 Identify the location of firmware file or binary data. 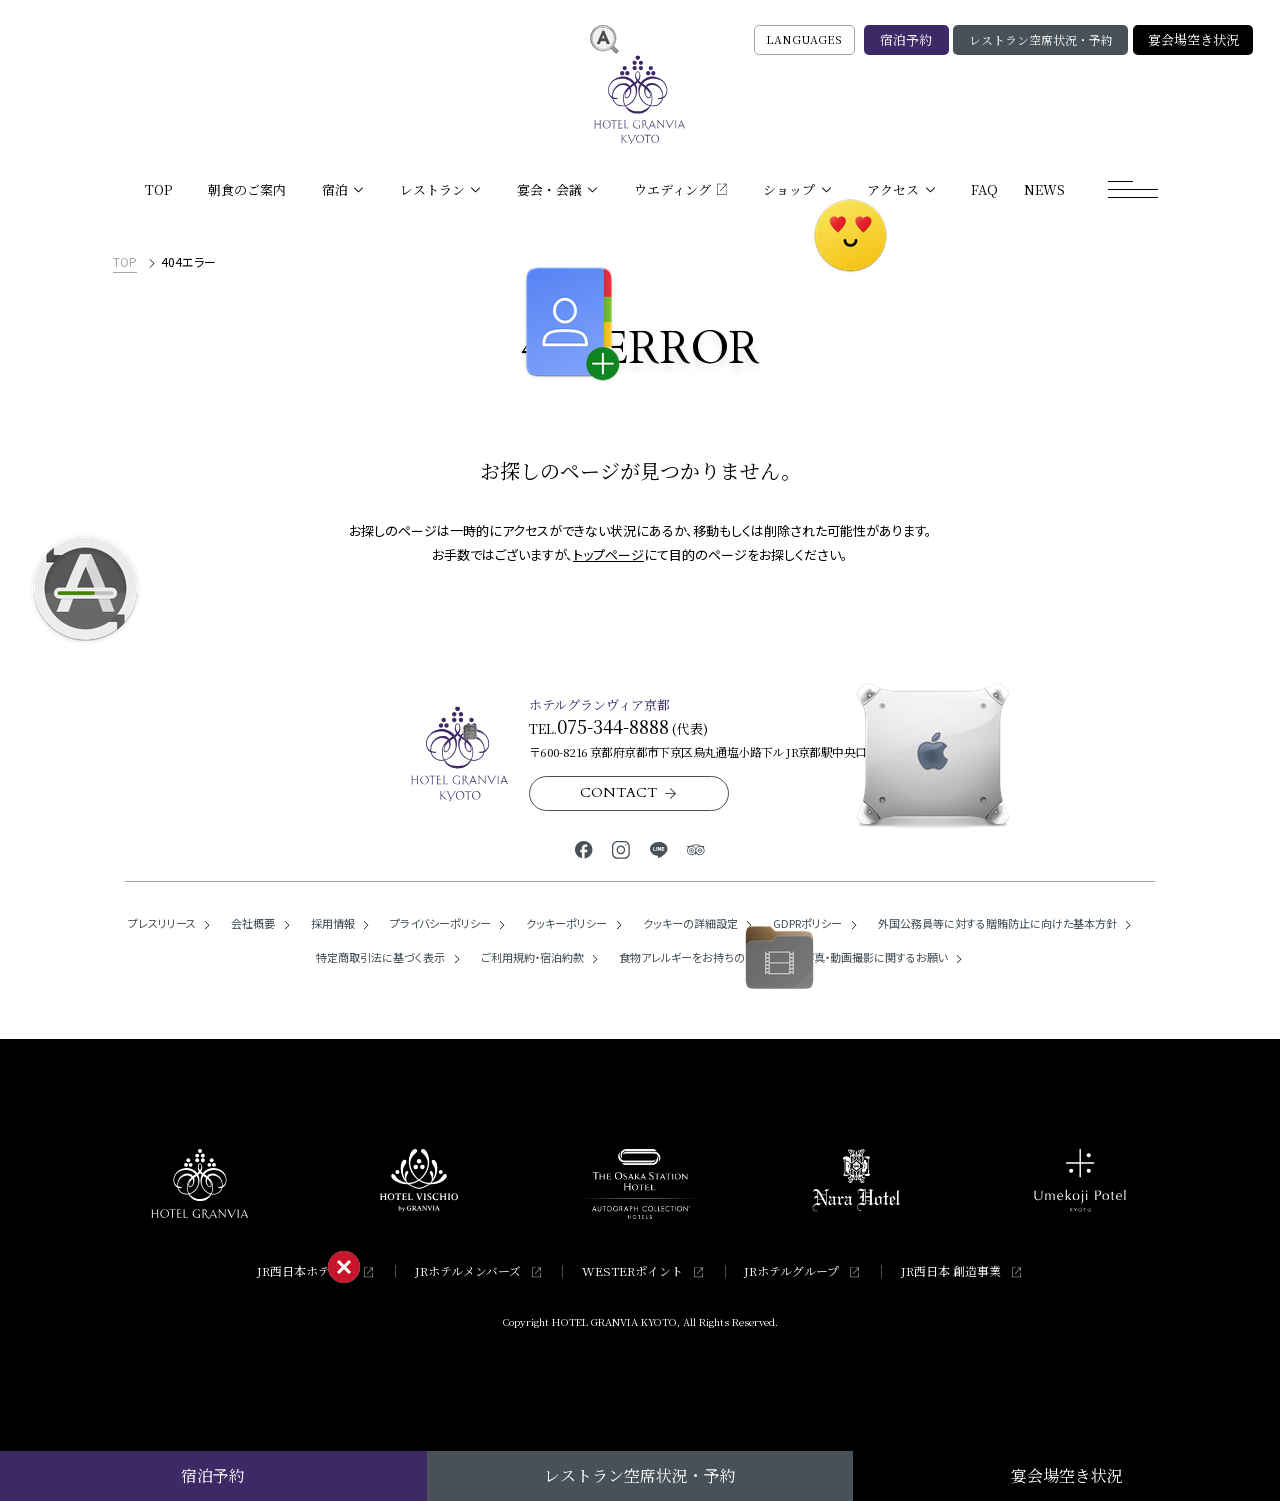
(470, 732).